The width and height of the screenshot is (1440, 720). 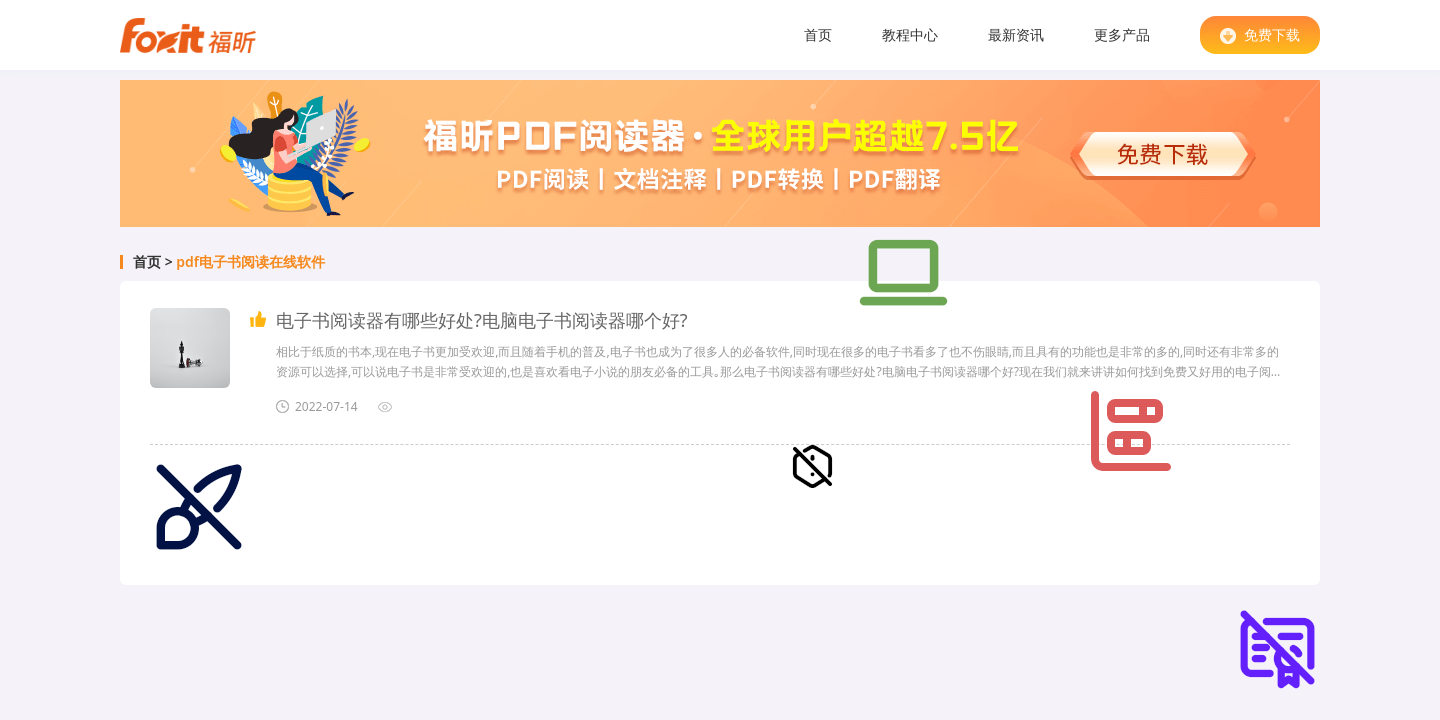 I want to click on disable brush tool, so click(x=199, y=507).